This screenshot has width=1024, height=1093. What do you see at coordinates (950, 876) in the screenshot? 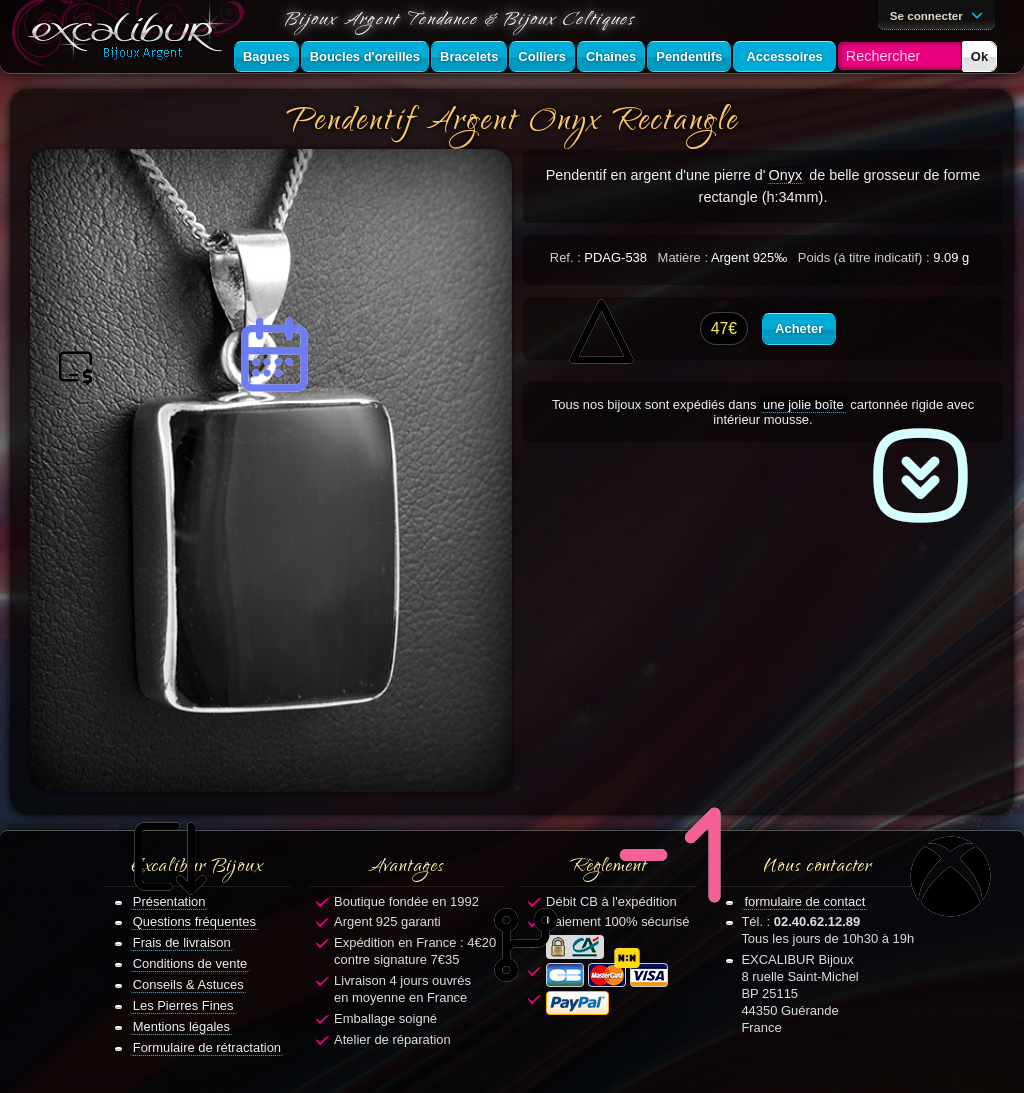
I see `open Xbox app` at bounding box center [950, 876].